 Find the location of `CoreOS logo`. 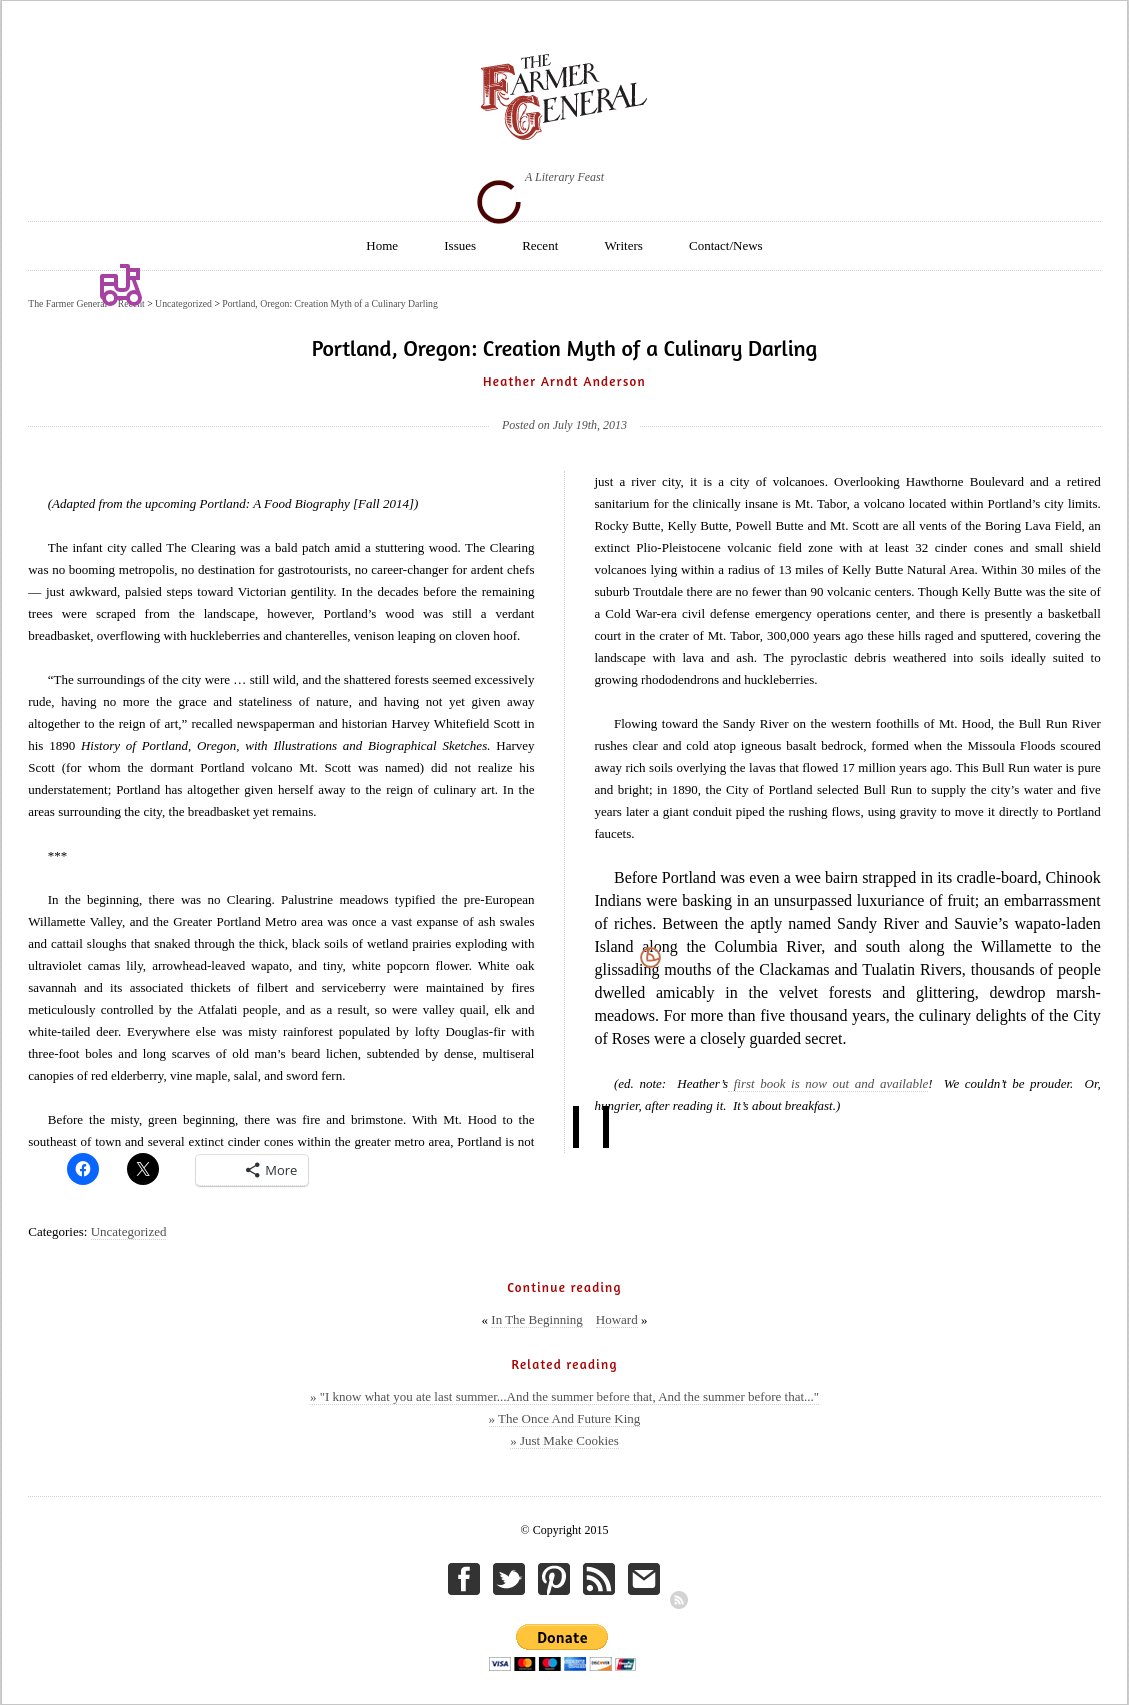

CoreOS logo is located at coordinates (650, 957).